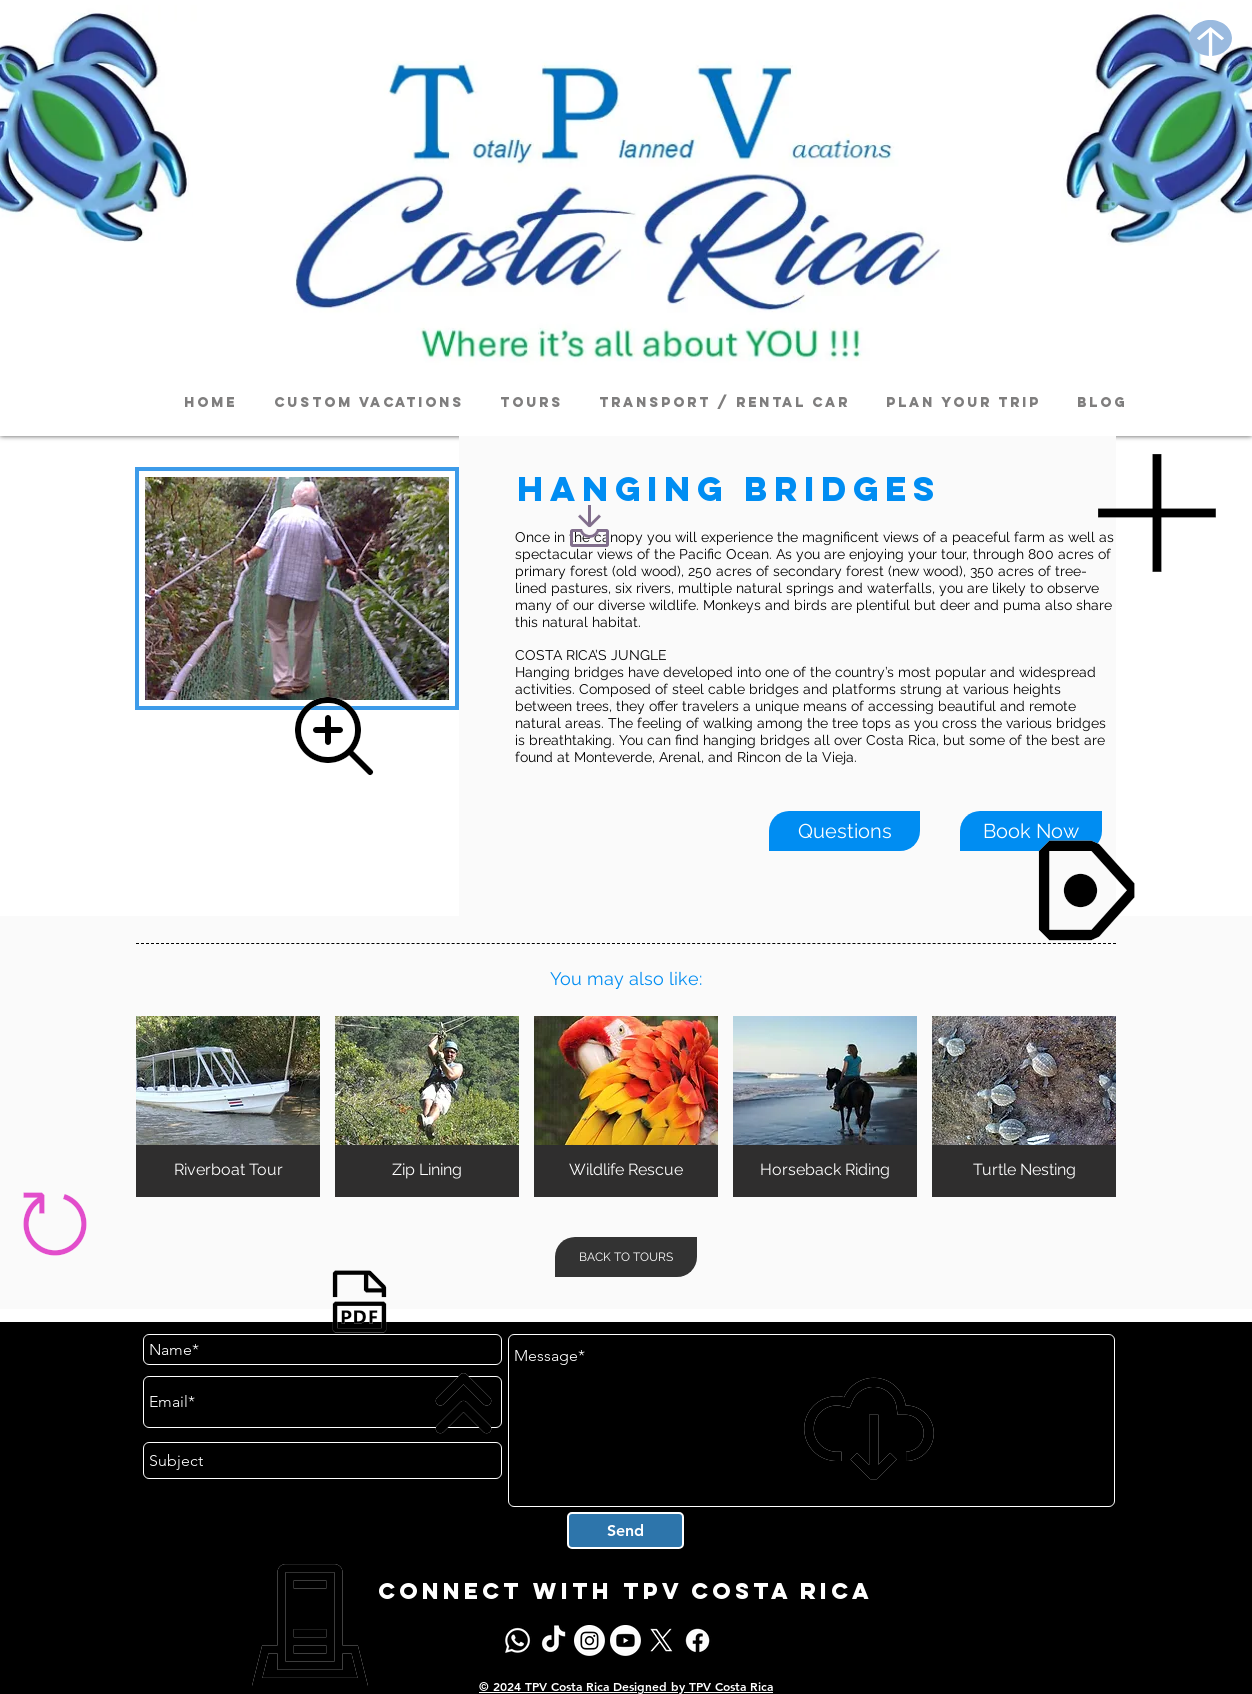  What do you see at coordinates (591, 526) in the screenshot?
I see `stash changes in git` at bounding box center [591, 526].